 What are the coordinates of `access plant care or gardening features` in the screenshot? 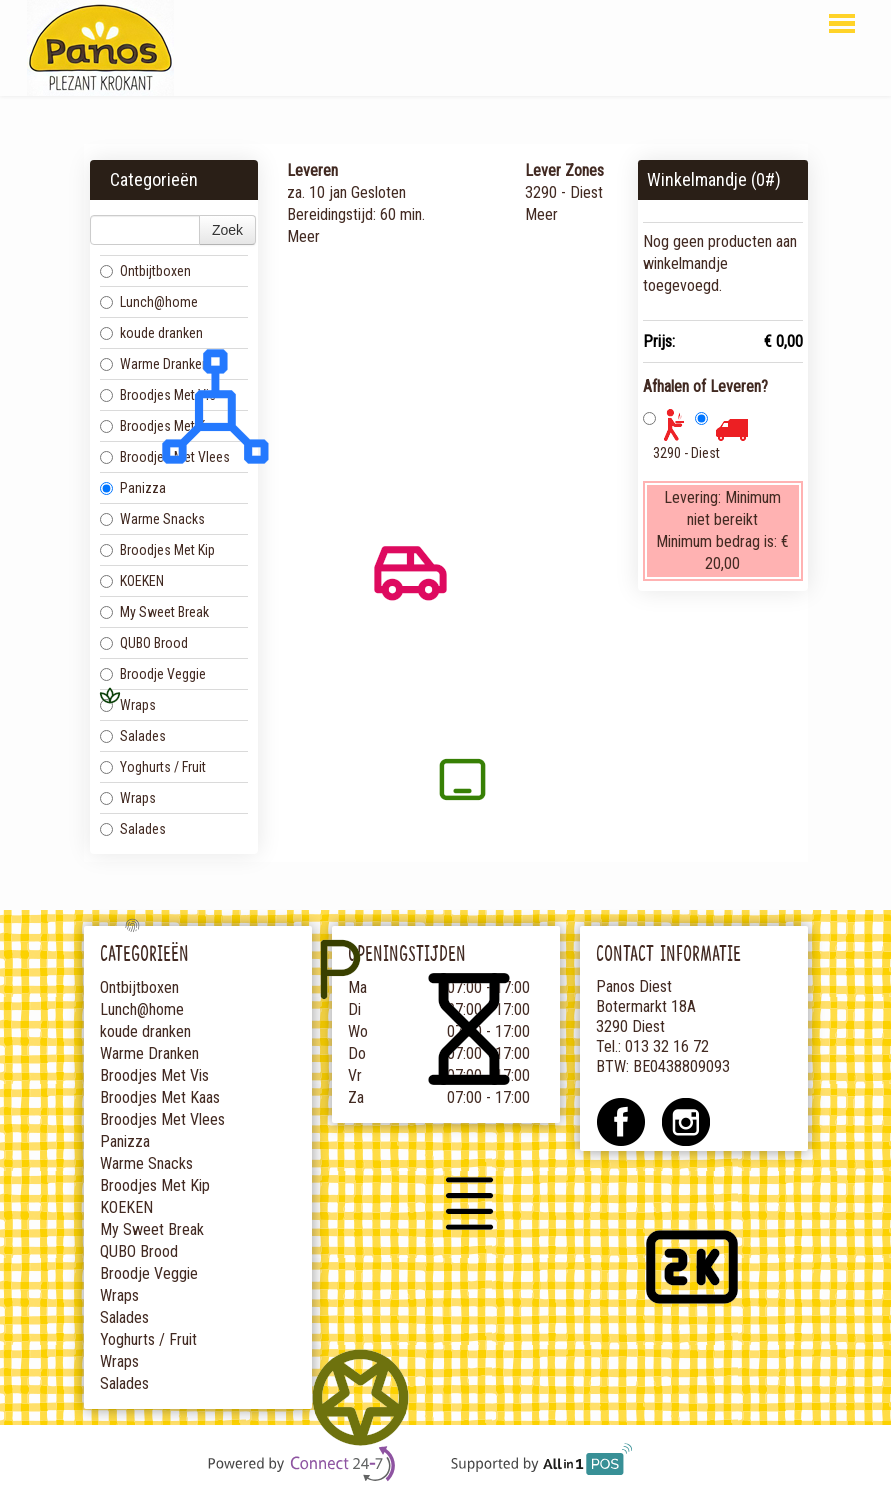 It's located at (110, 696).